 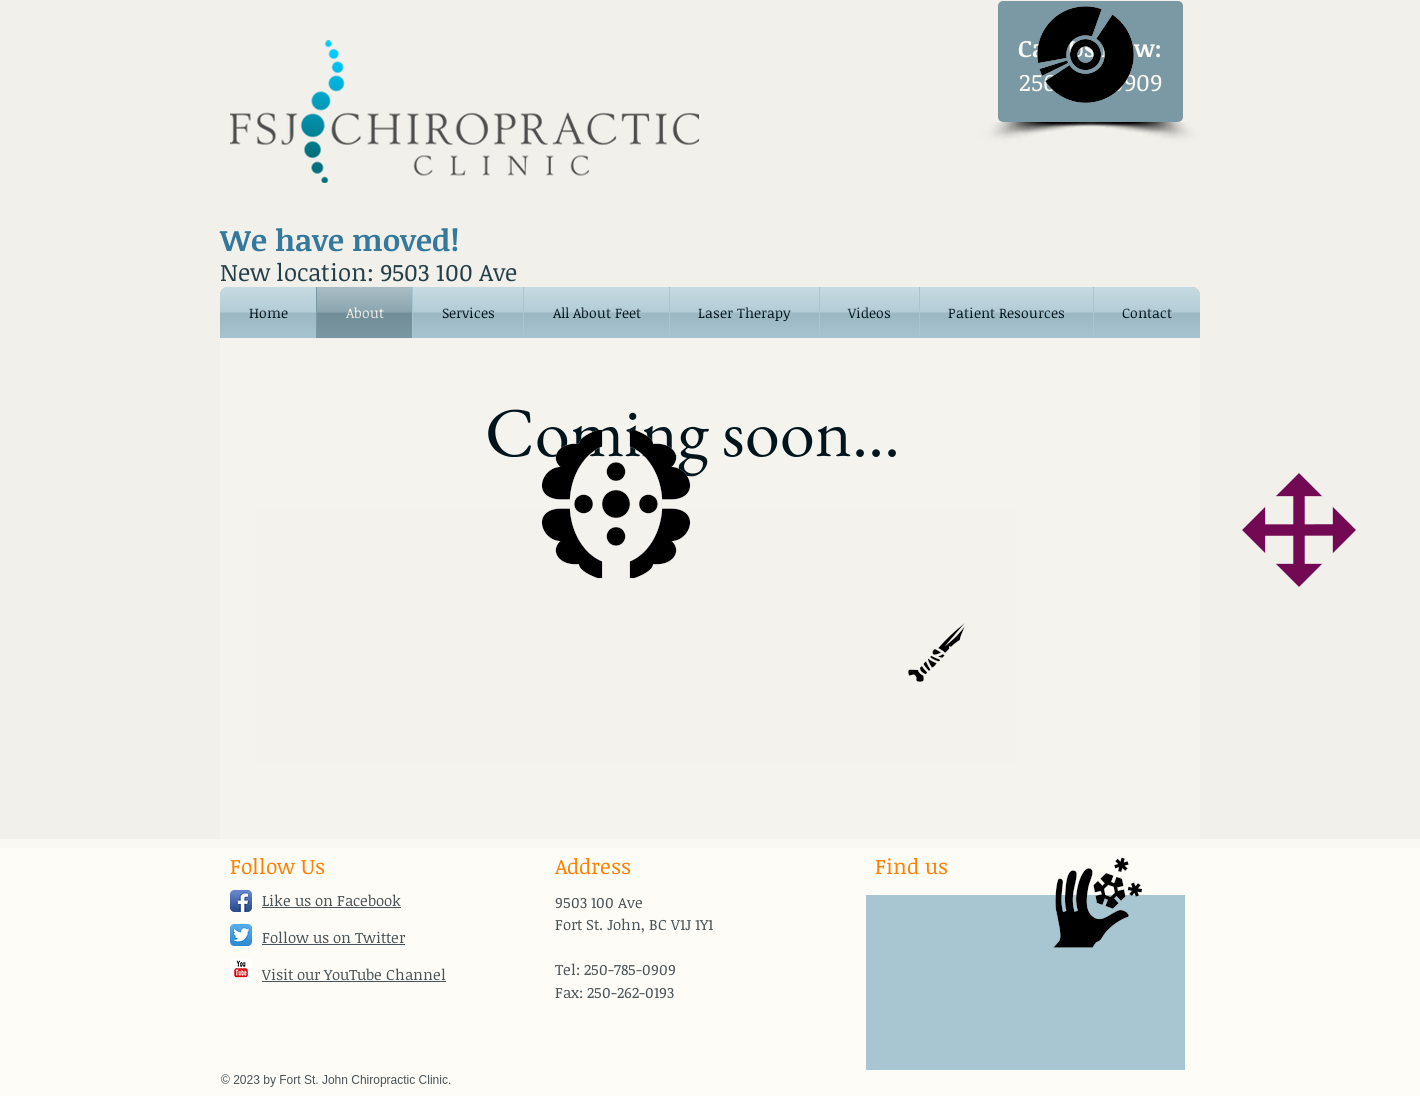 What do you see at coordinates (1299, 530) in the screenshot?
I see `move or reposition an element` at bounding box center [1299, 530].